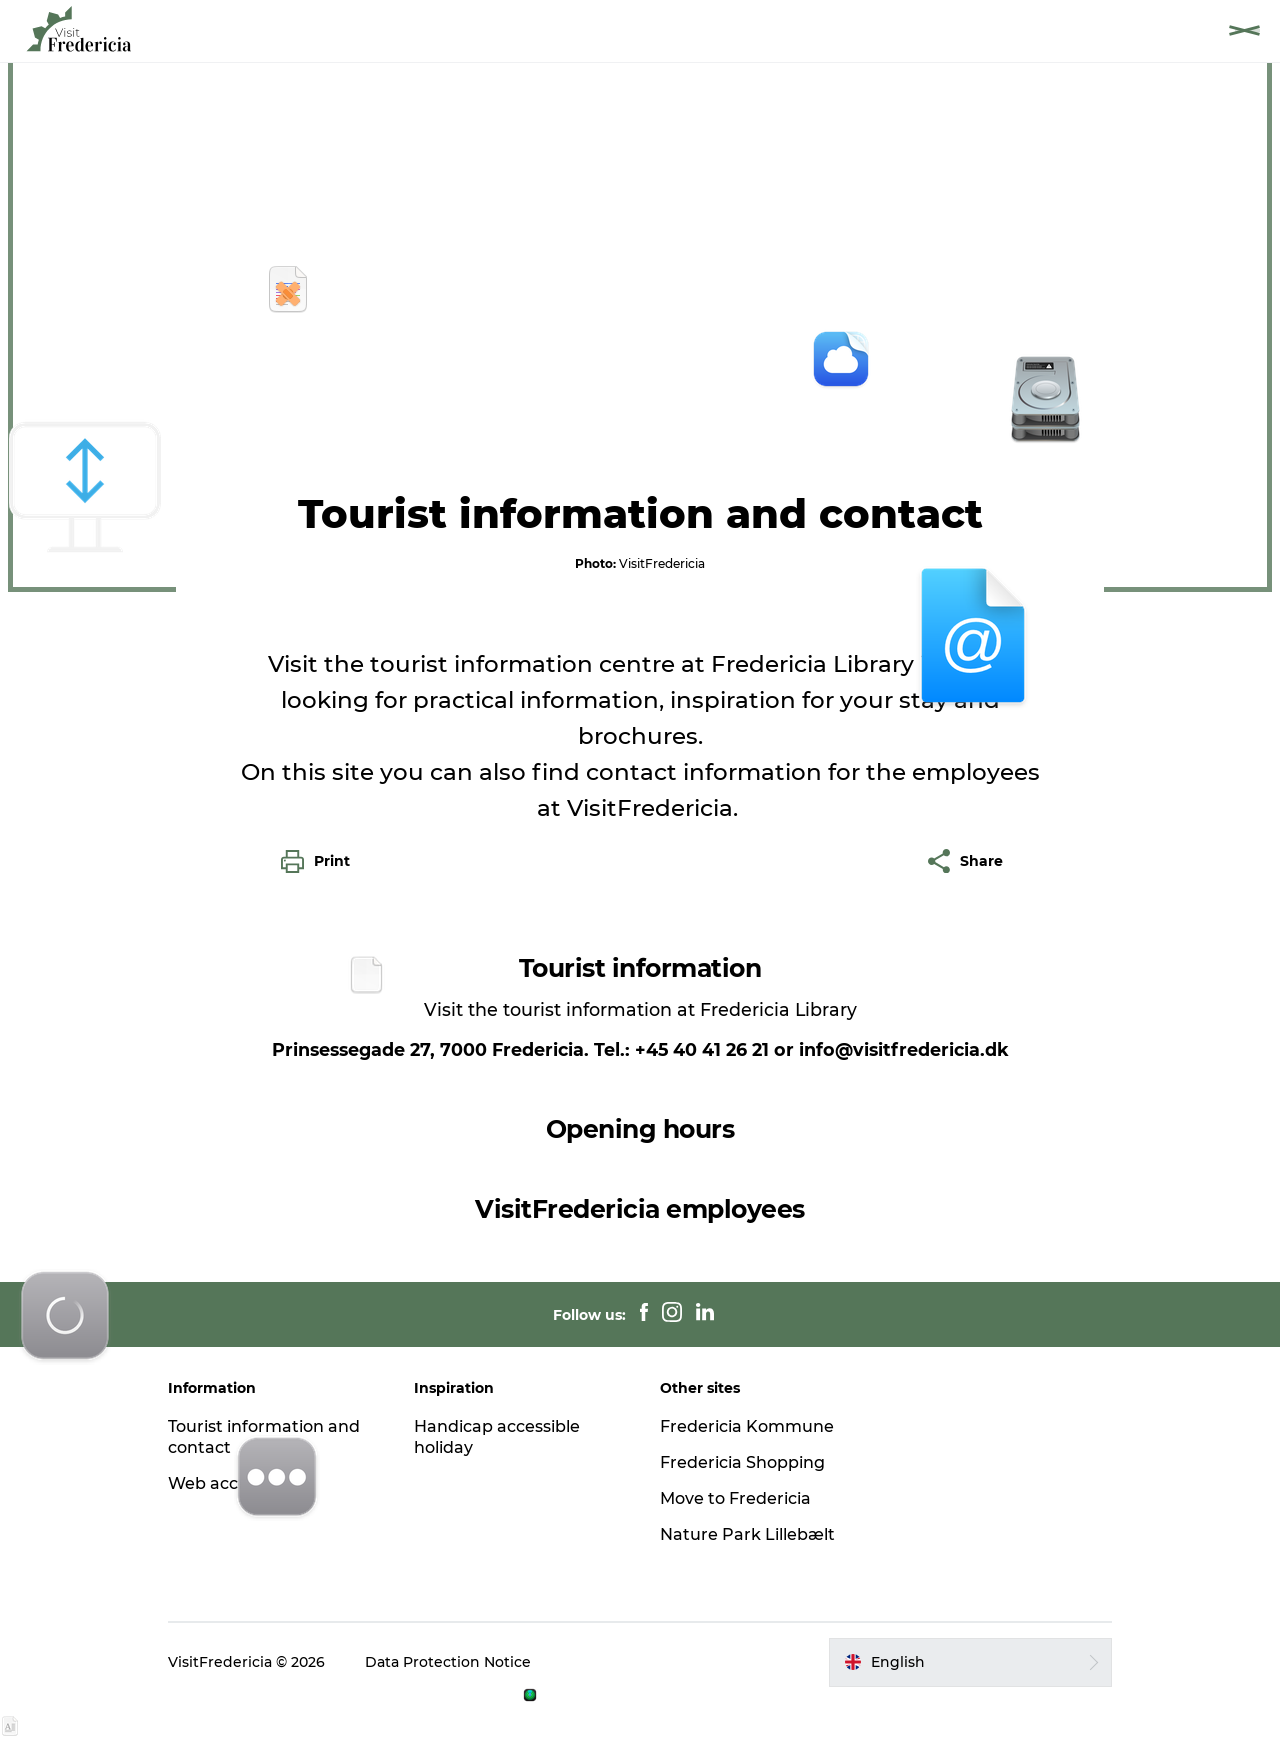  What do you see at coordinates (1045, 399) in the screenshot?
I see `access multiple connected storage drives` at bounding box center [1045, 399].